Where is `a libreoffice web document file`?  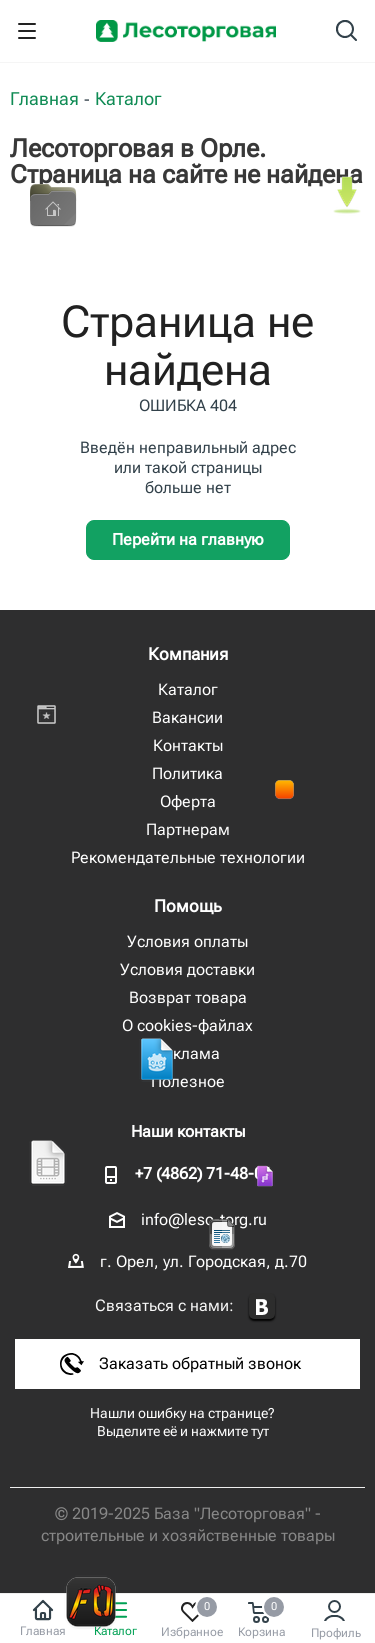
a libreoffice web document file is located at coordinates (222, 1234).